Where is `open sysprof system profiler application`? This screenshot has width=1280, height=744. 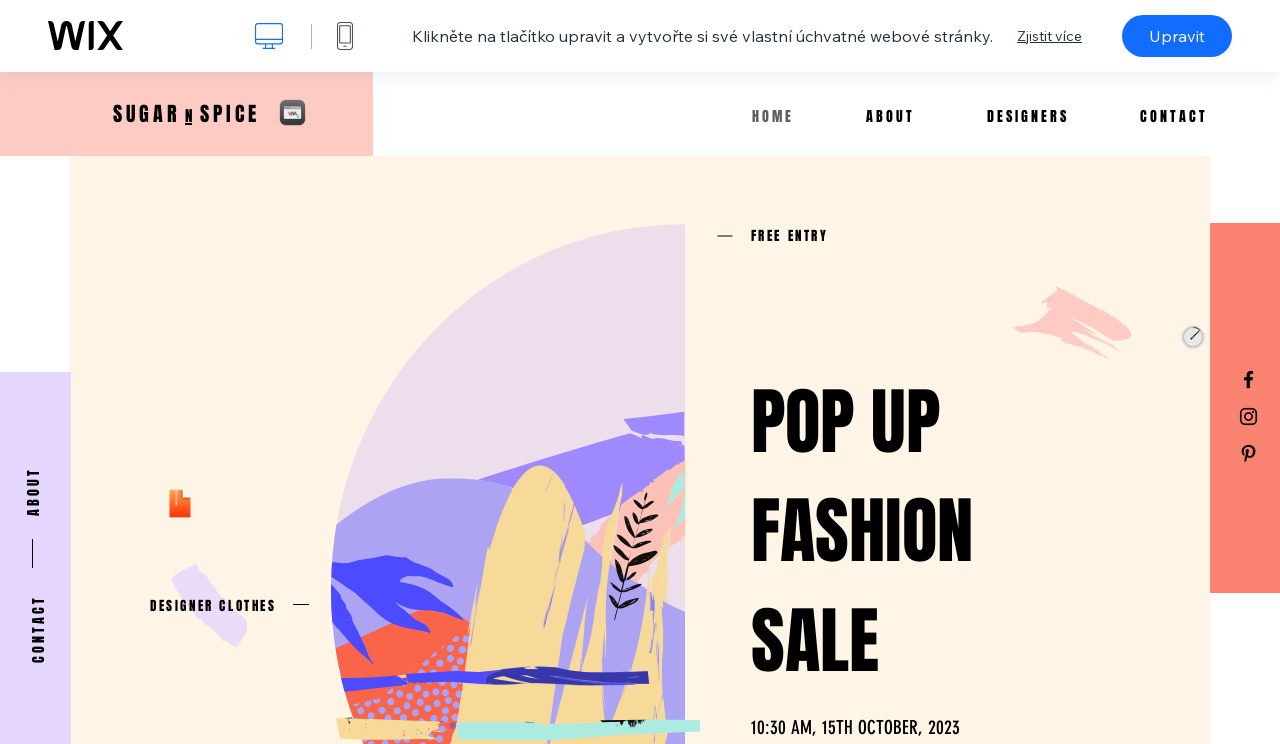
open sysprof system profiler application is located at coordinates (1193, 337).